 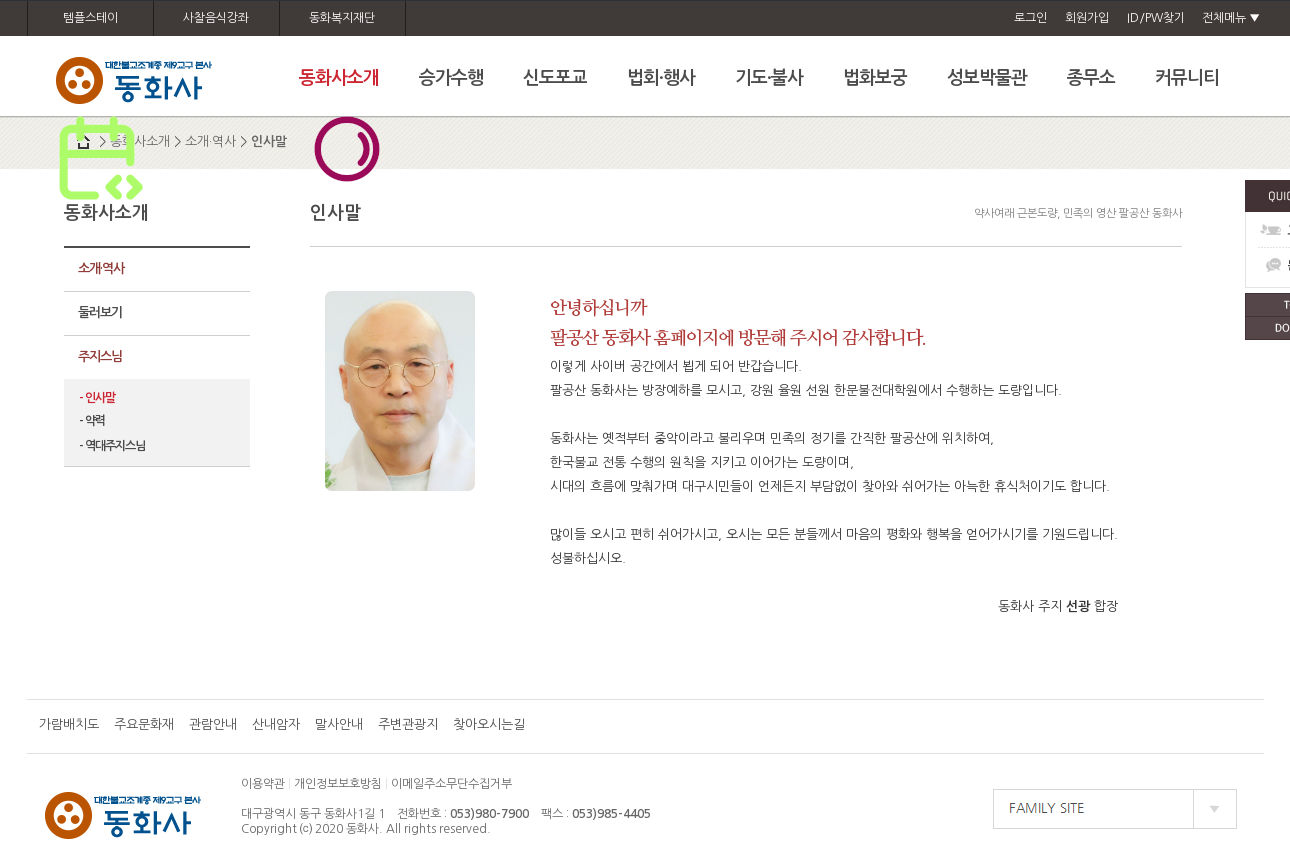 What do you see at coordinates (347, 149) in the screenshot?
I see `apply inner shadow effect to the right side` at bounding box center [347, 149].